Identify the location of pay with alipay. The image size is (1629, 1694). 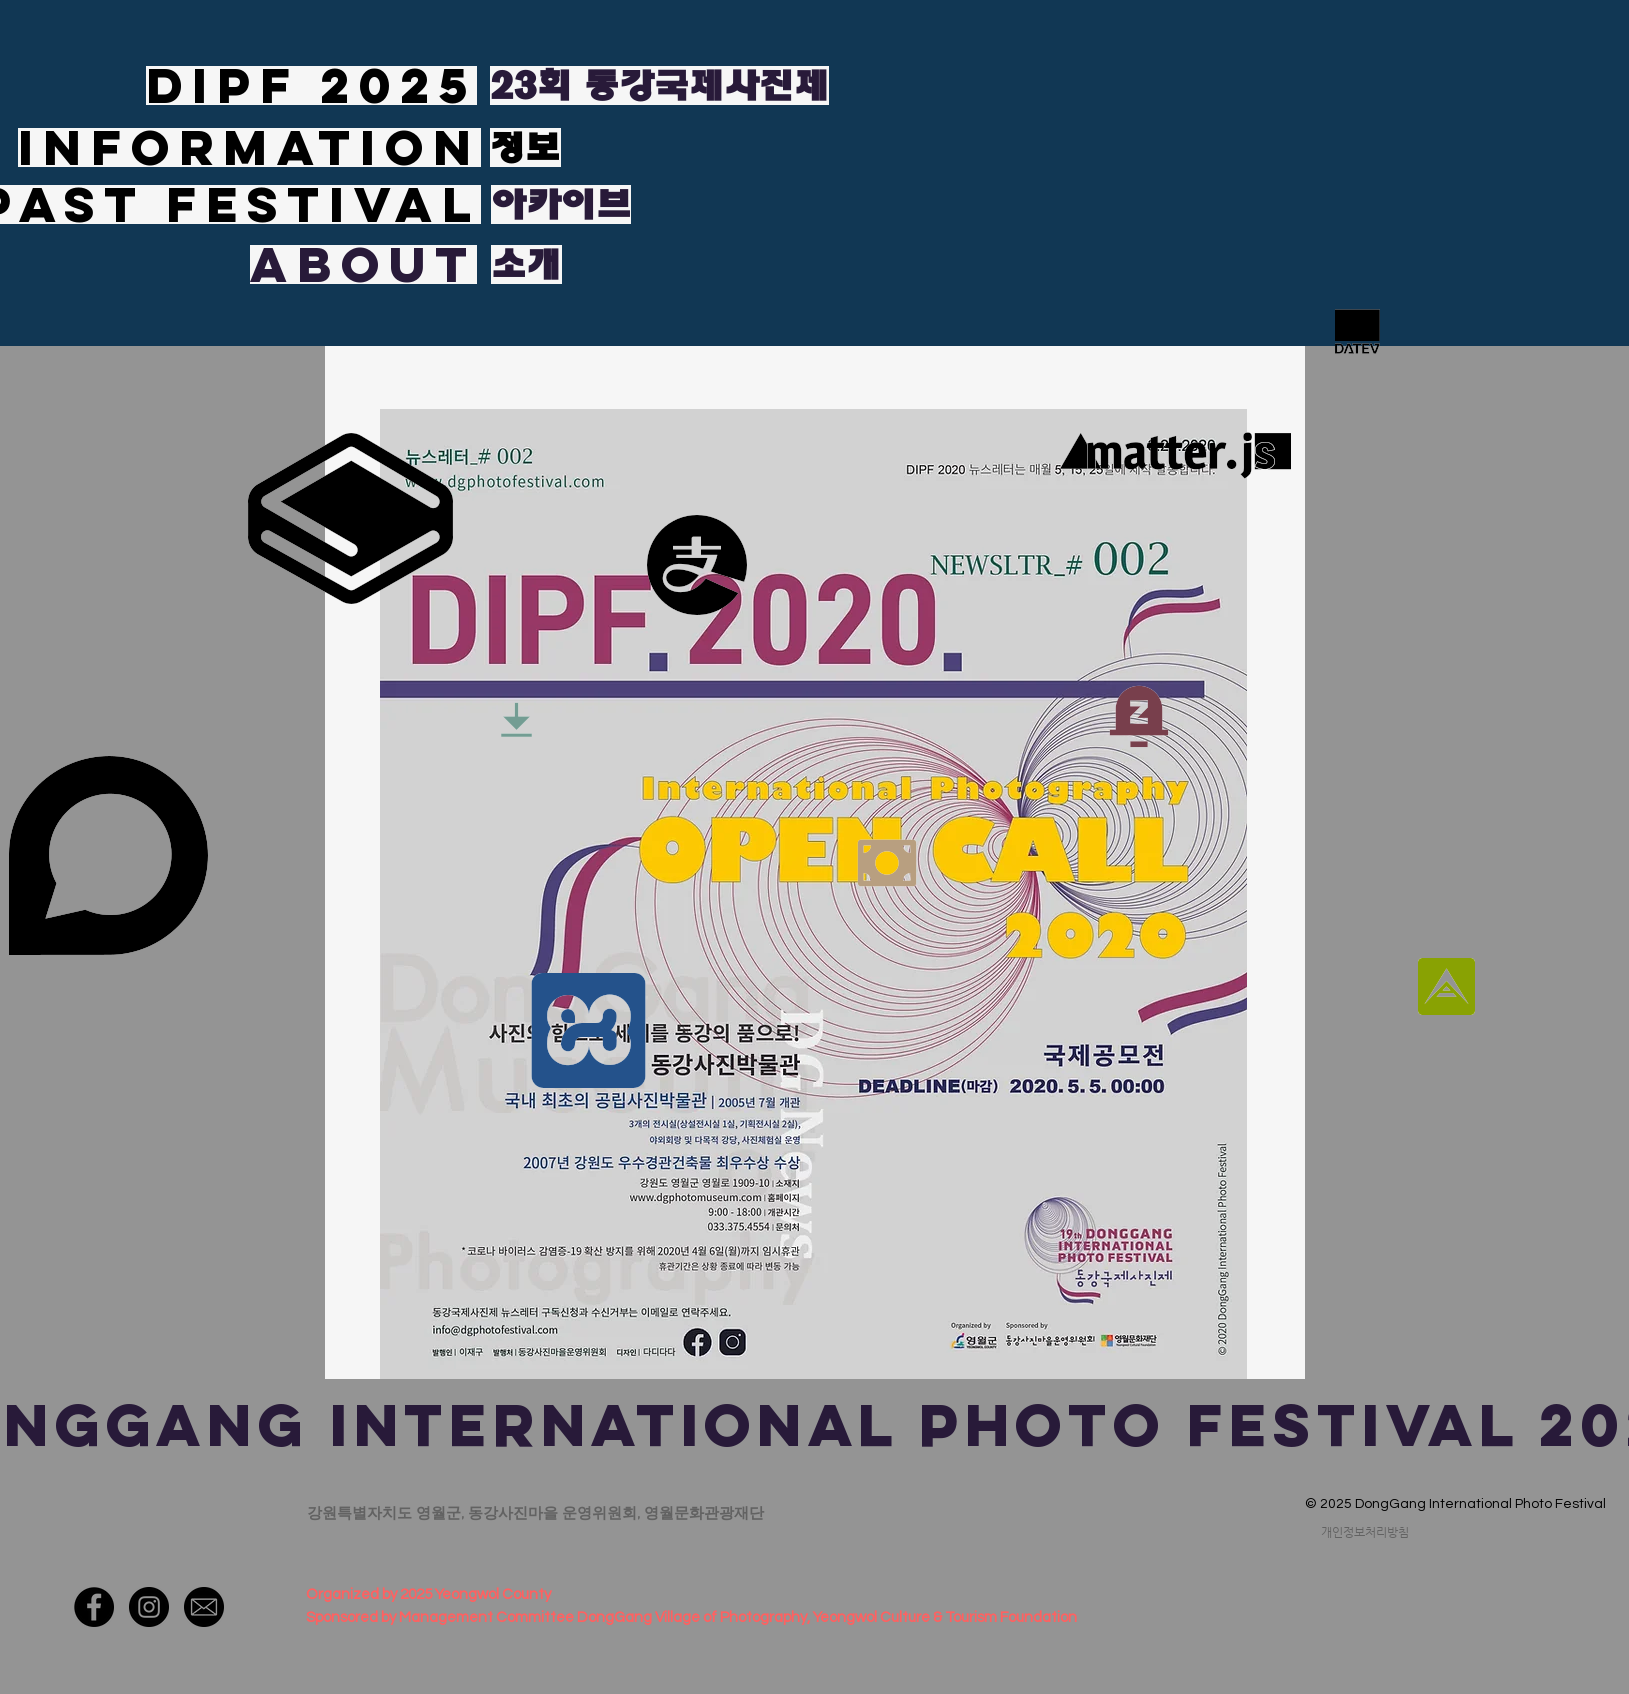
(697, 565).